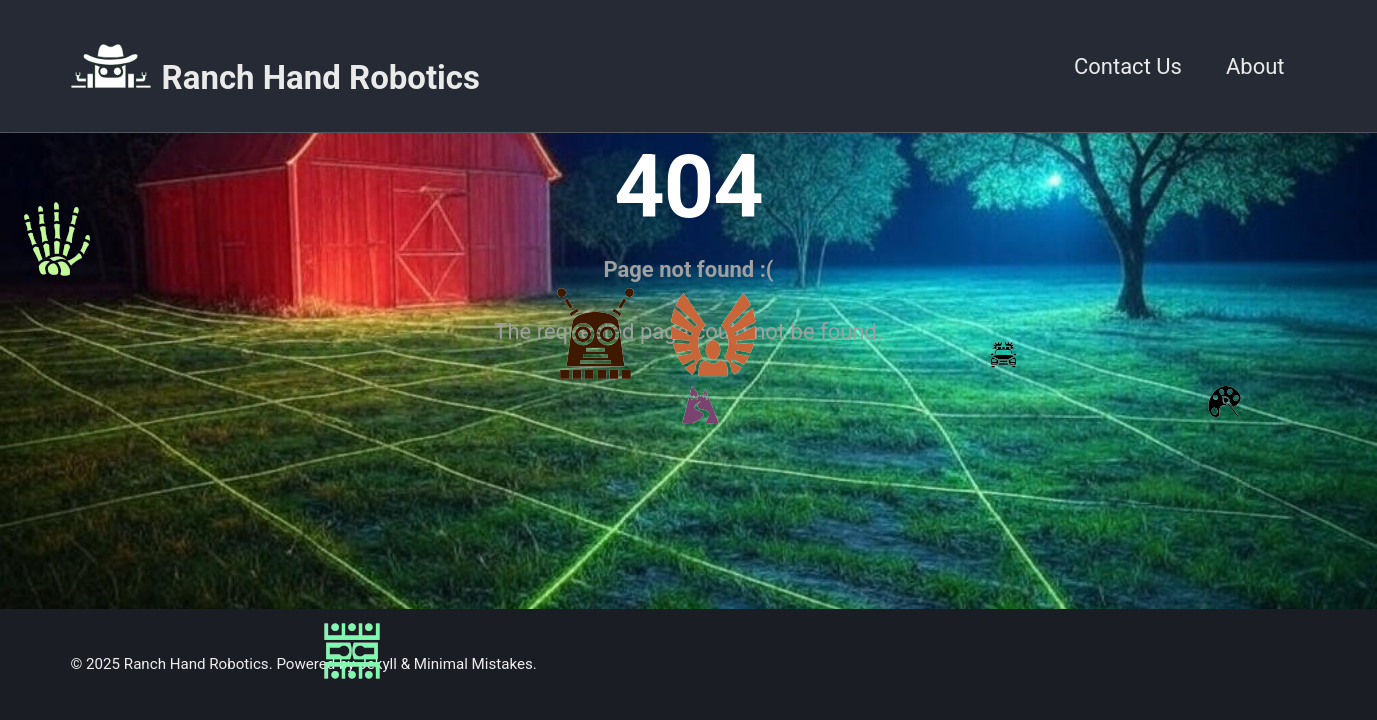  I want to click on explore mountain trails or scenic routes, so click(700, 404).